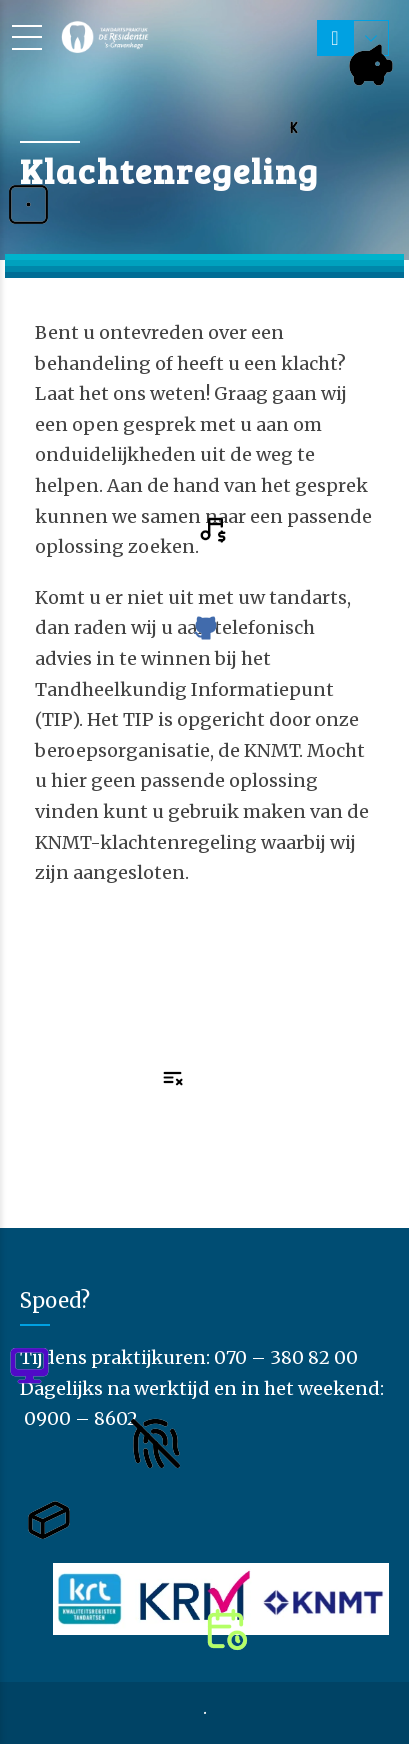  Describe the element at coordinates (172, 1077) in the screenshot. I see `remove a playlist` at that location.